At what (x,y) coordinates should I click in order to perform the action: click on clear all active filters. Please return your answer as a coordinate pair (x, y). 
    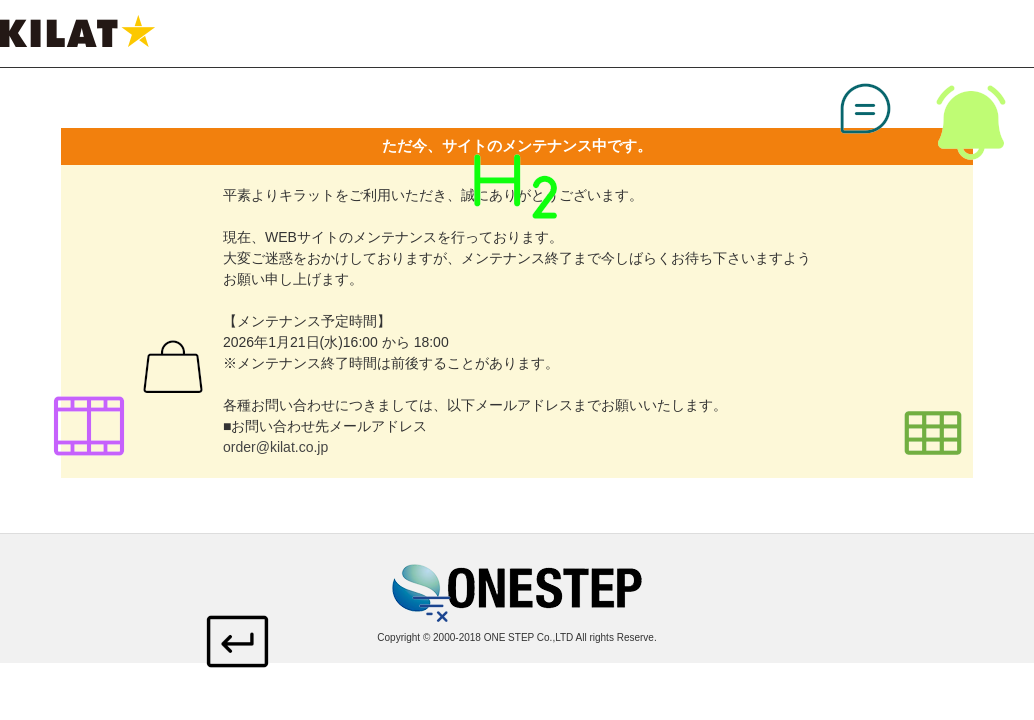
    Looking at the image, I should click on (431, 604).